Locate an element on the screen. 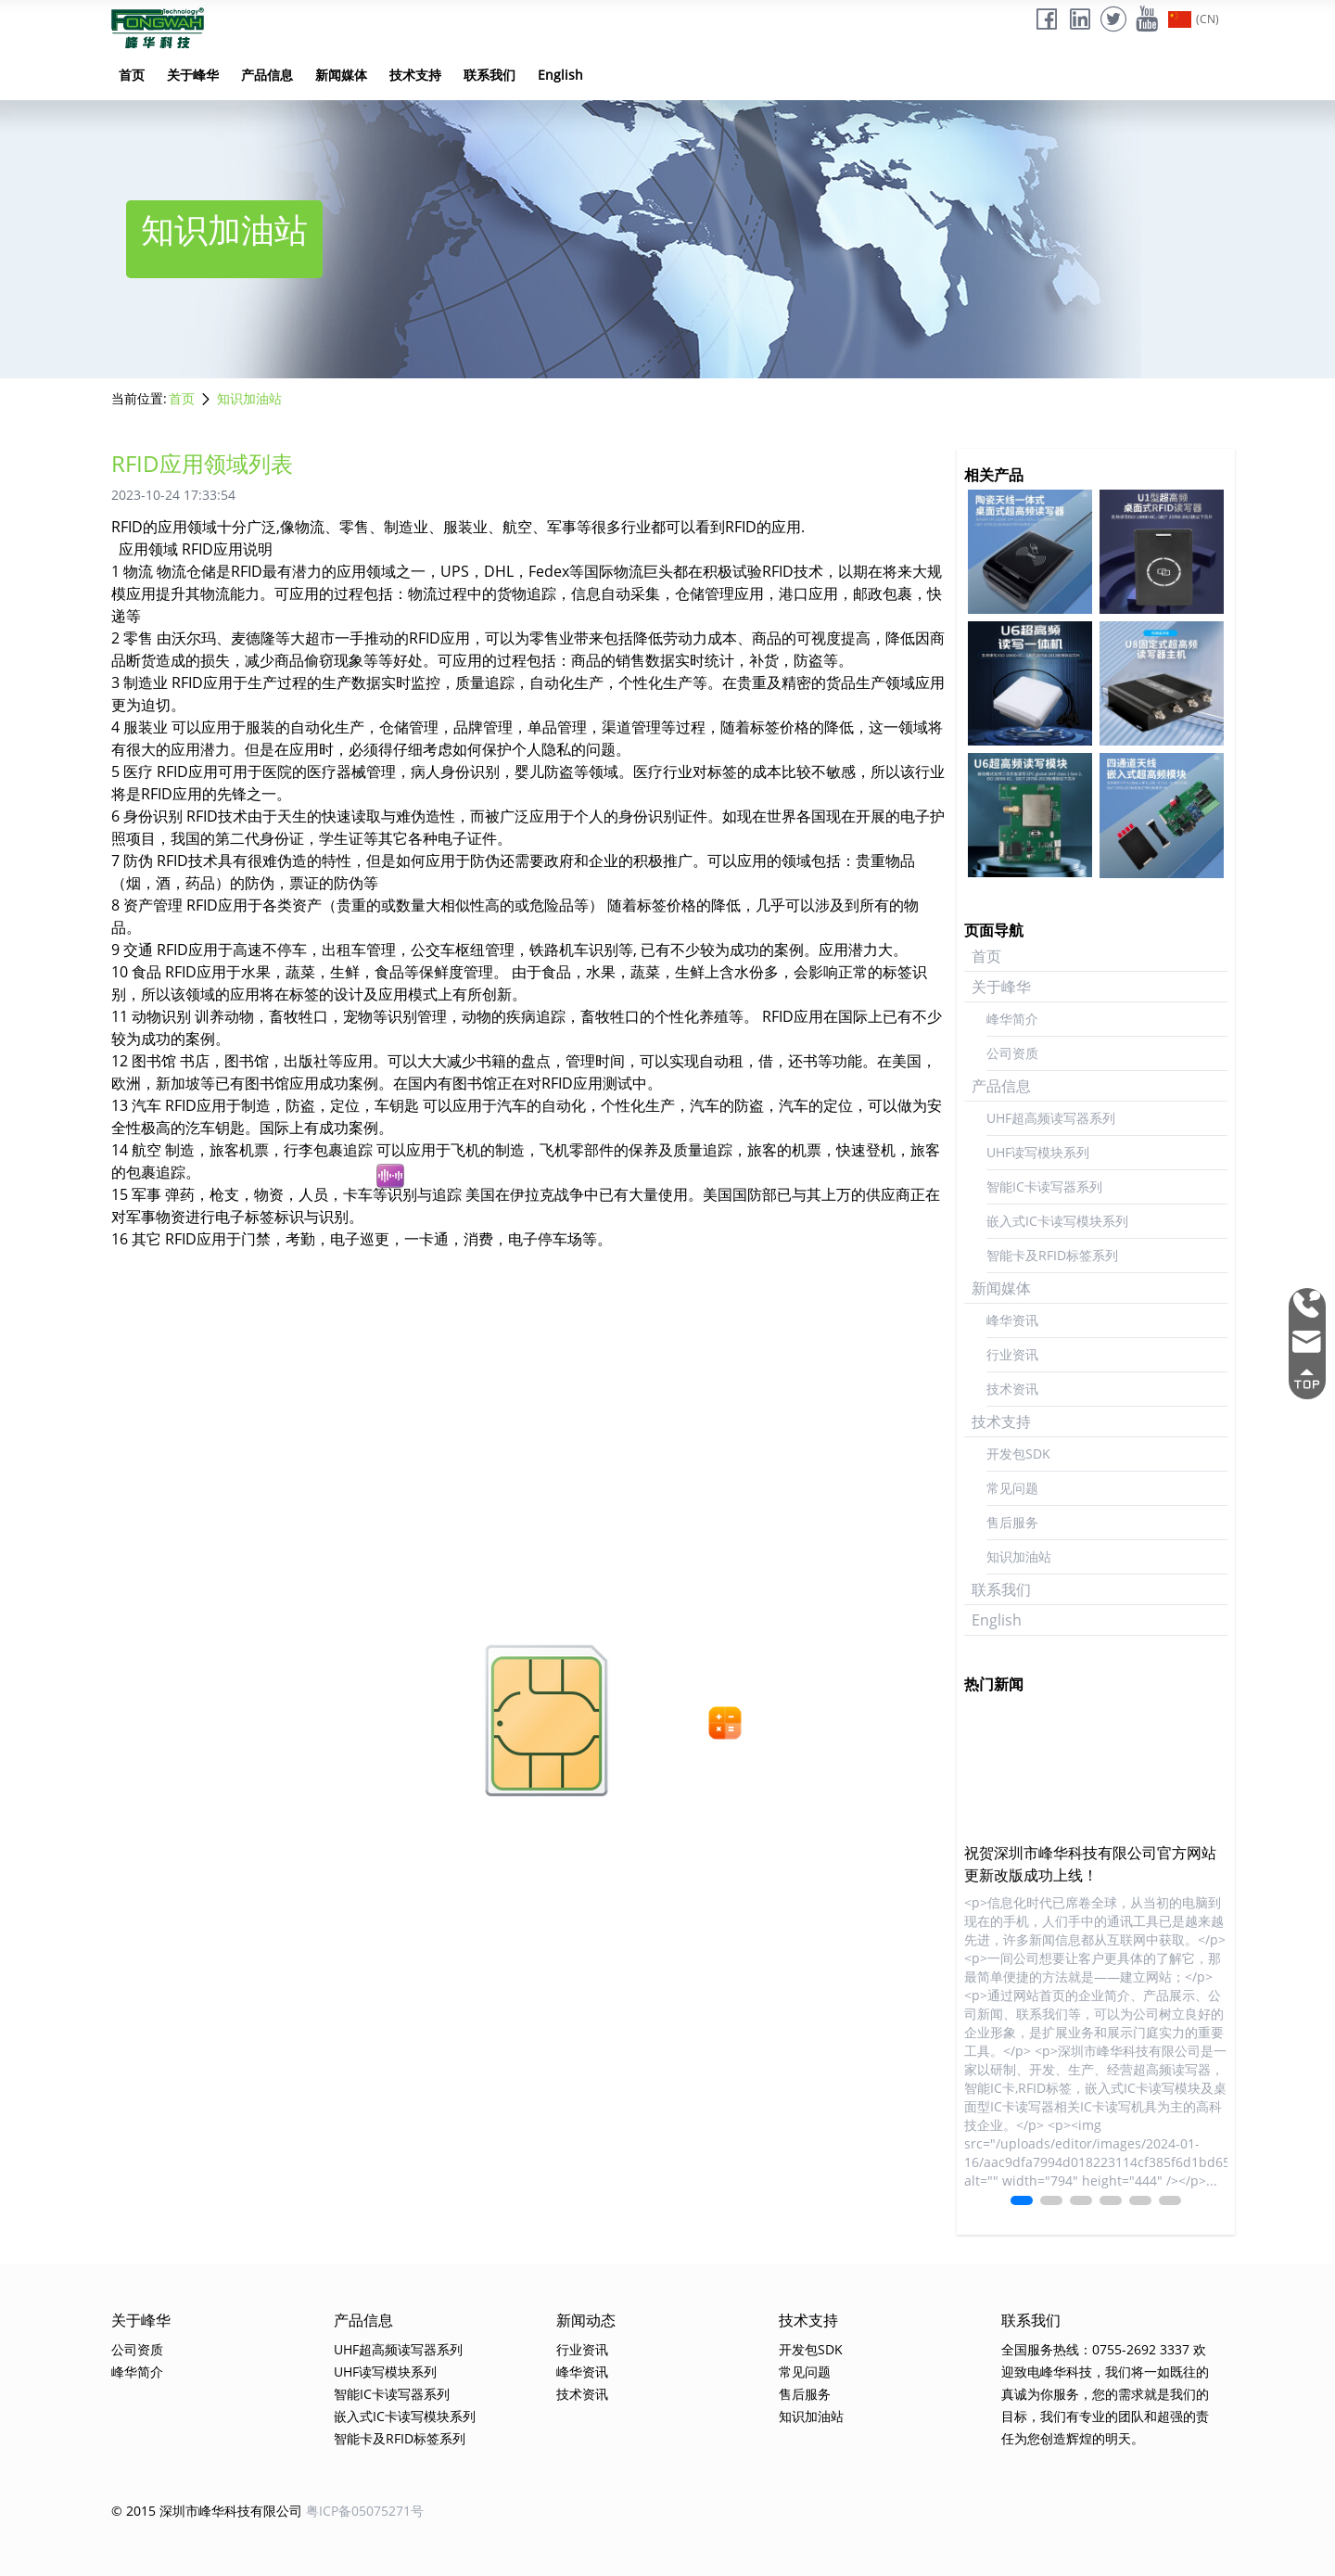 Image resolution: width=1335 pixels, height=2576 pixels. open pcb calculator app is located at coordinates (725, 1723).